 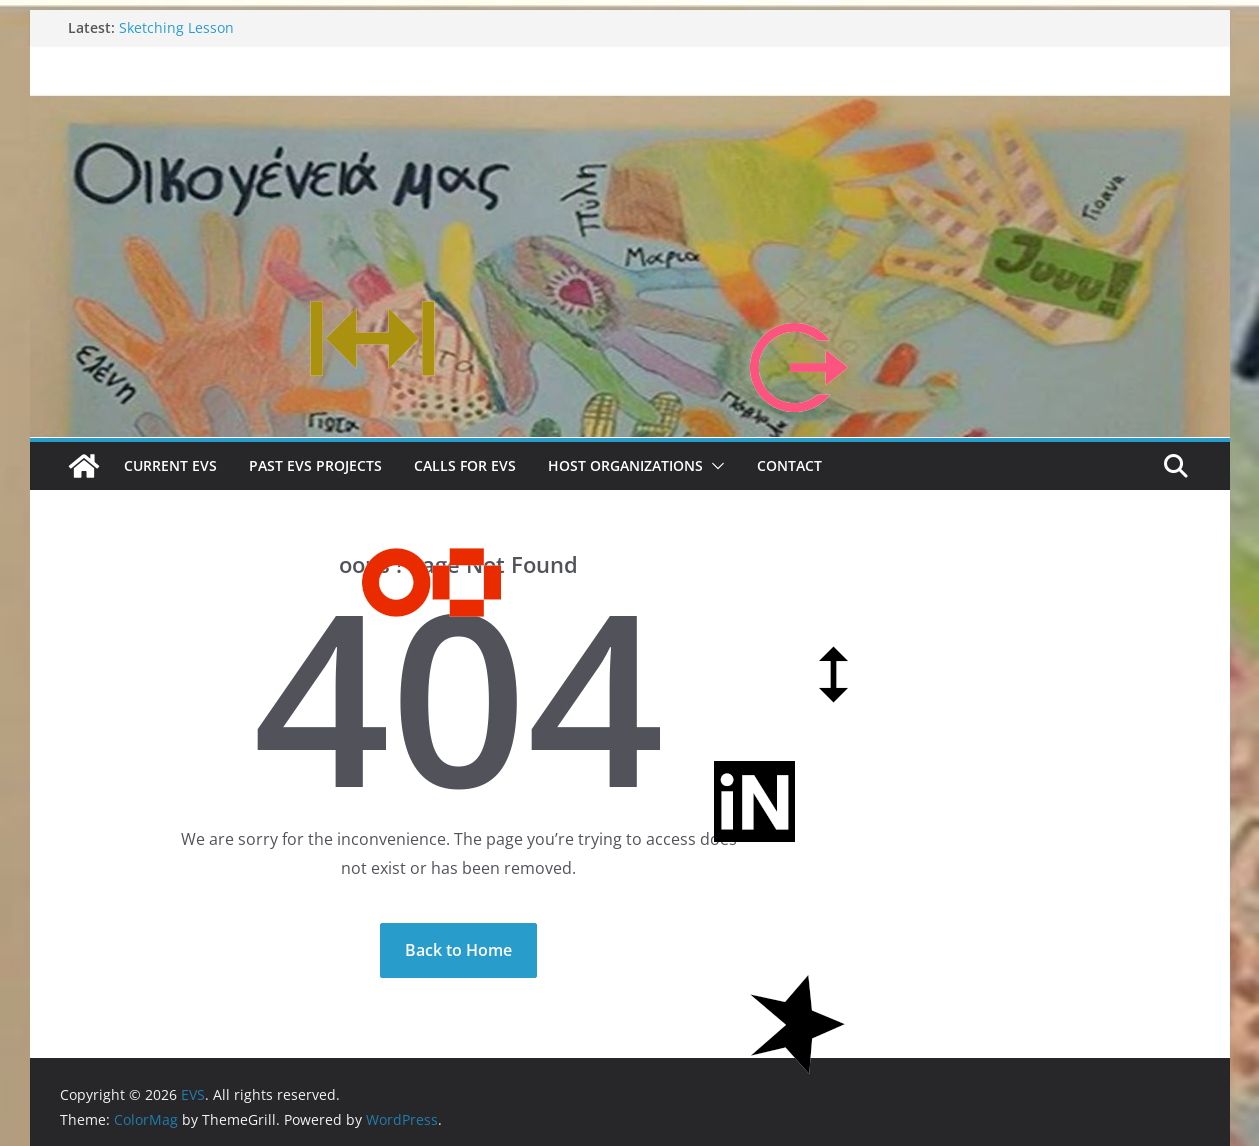 What do you see at coordinates (833, 674) in the screenshot?
I see `expand content vertically` at bounding box center [833, 674].